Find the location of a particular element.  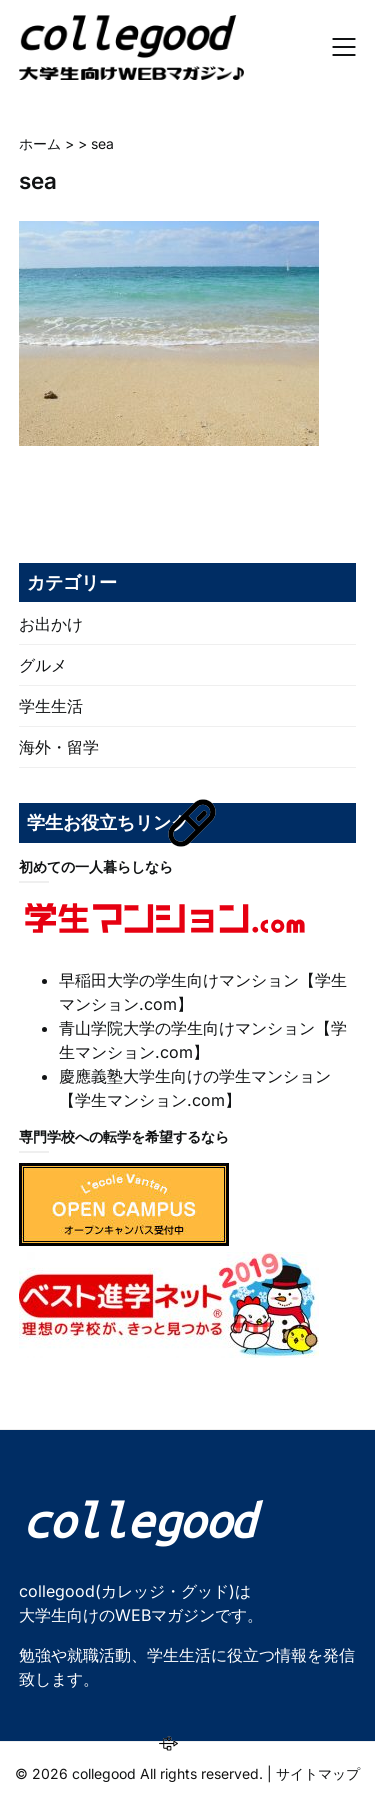

connect a usb device is located at coordinates (168, 1743).